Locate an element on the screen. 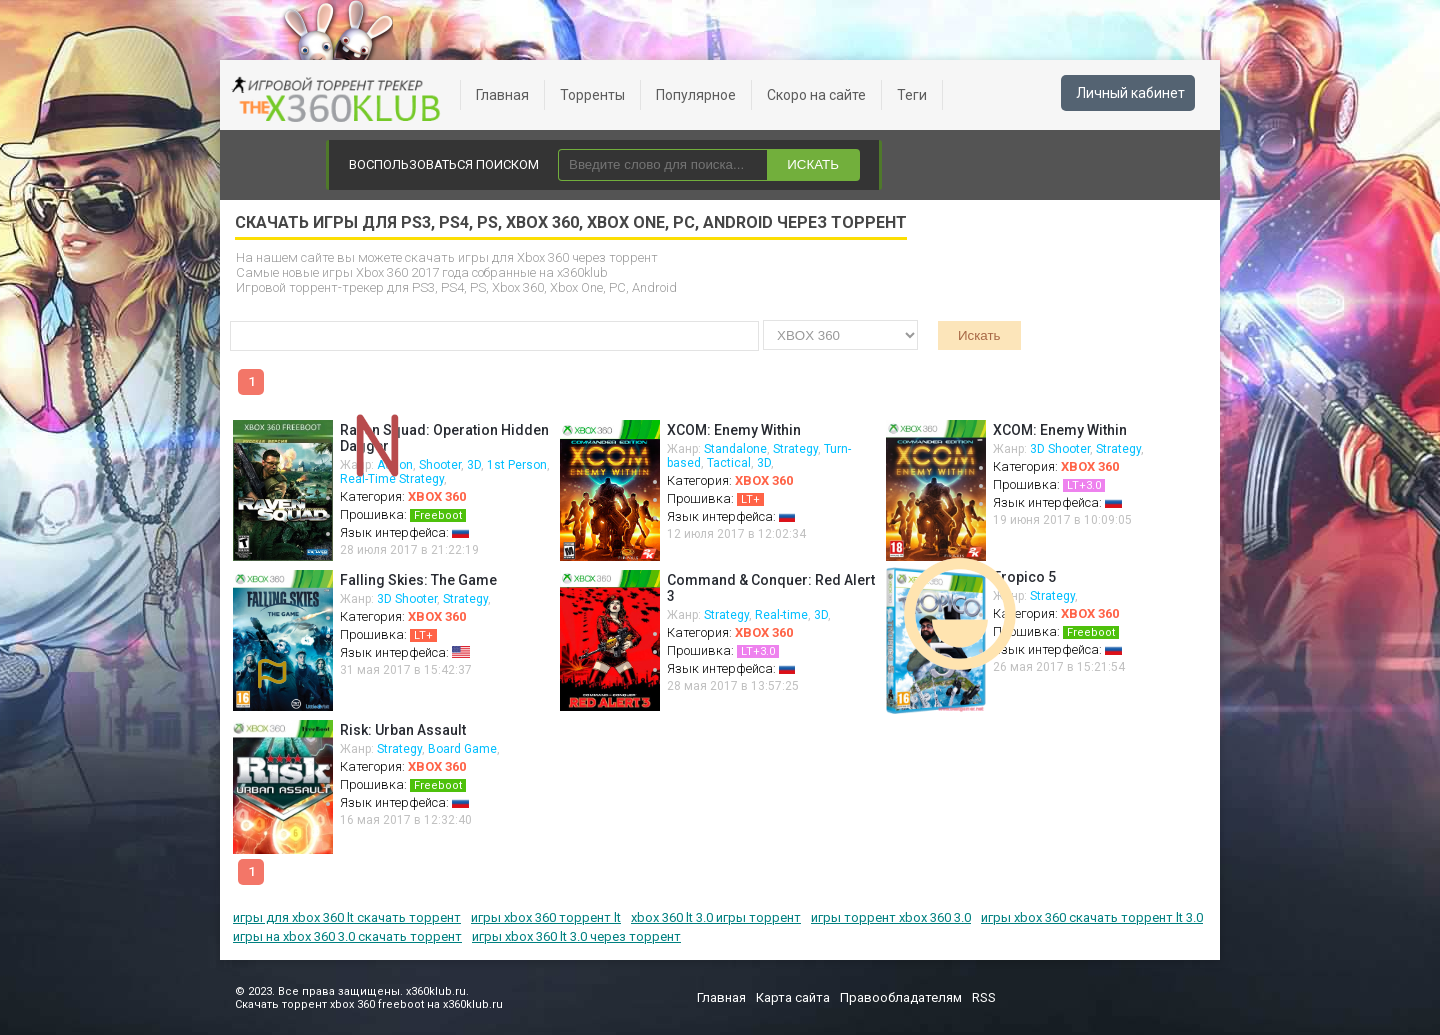  add an emoji or reaction to a message is located at coordinates (960, 614).